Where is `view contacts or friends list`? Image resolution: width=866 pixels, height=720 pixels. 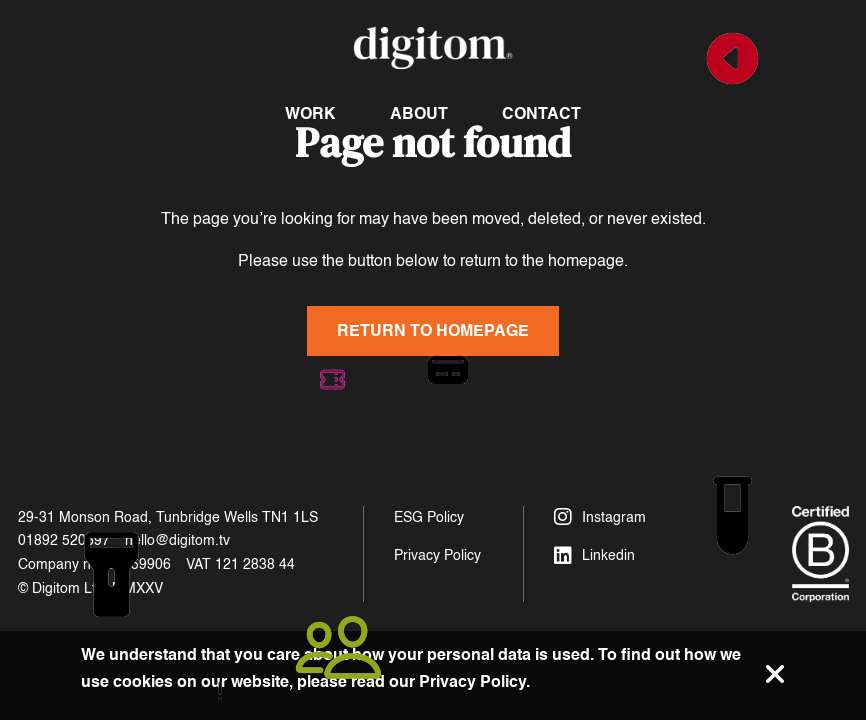
view contacts or friends list is located at coordinates (338, 647).